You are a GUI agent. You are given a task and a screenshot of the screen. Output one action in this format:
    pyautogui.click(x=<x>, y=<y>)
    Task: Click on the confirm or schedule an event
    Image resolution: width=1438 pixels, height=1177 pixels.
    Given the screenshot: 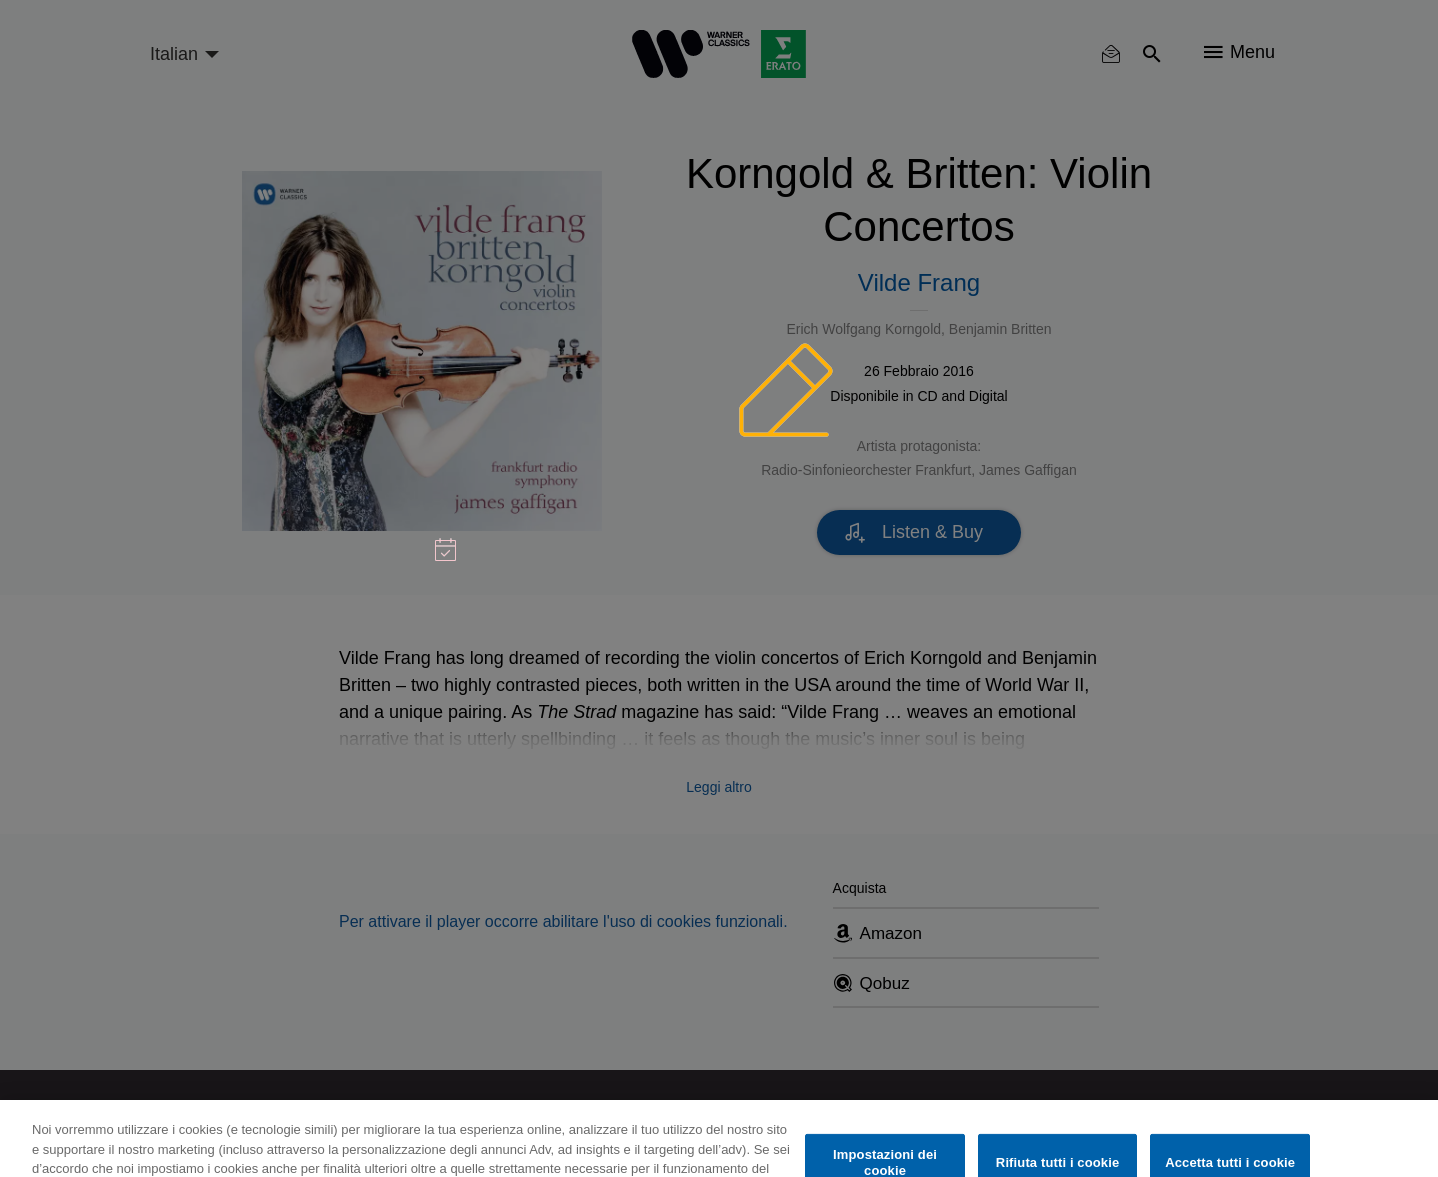 What is the action you would take?
    pyautogui.click(x=445, y=550)
    